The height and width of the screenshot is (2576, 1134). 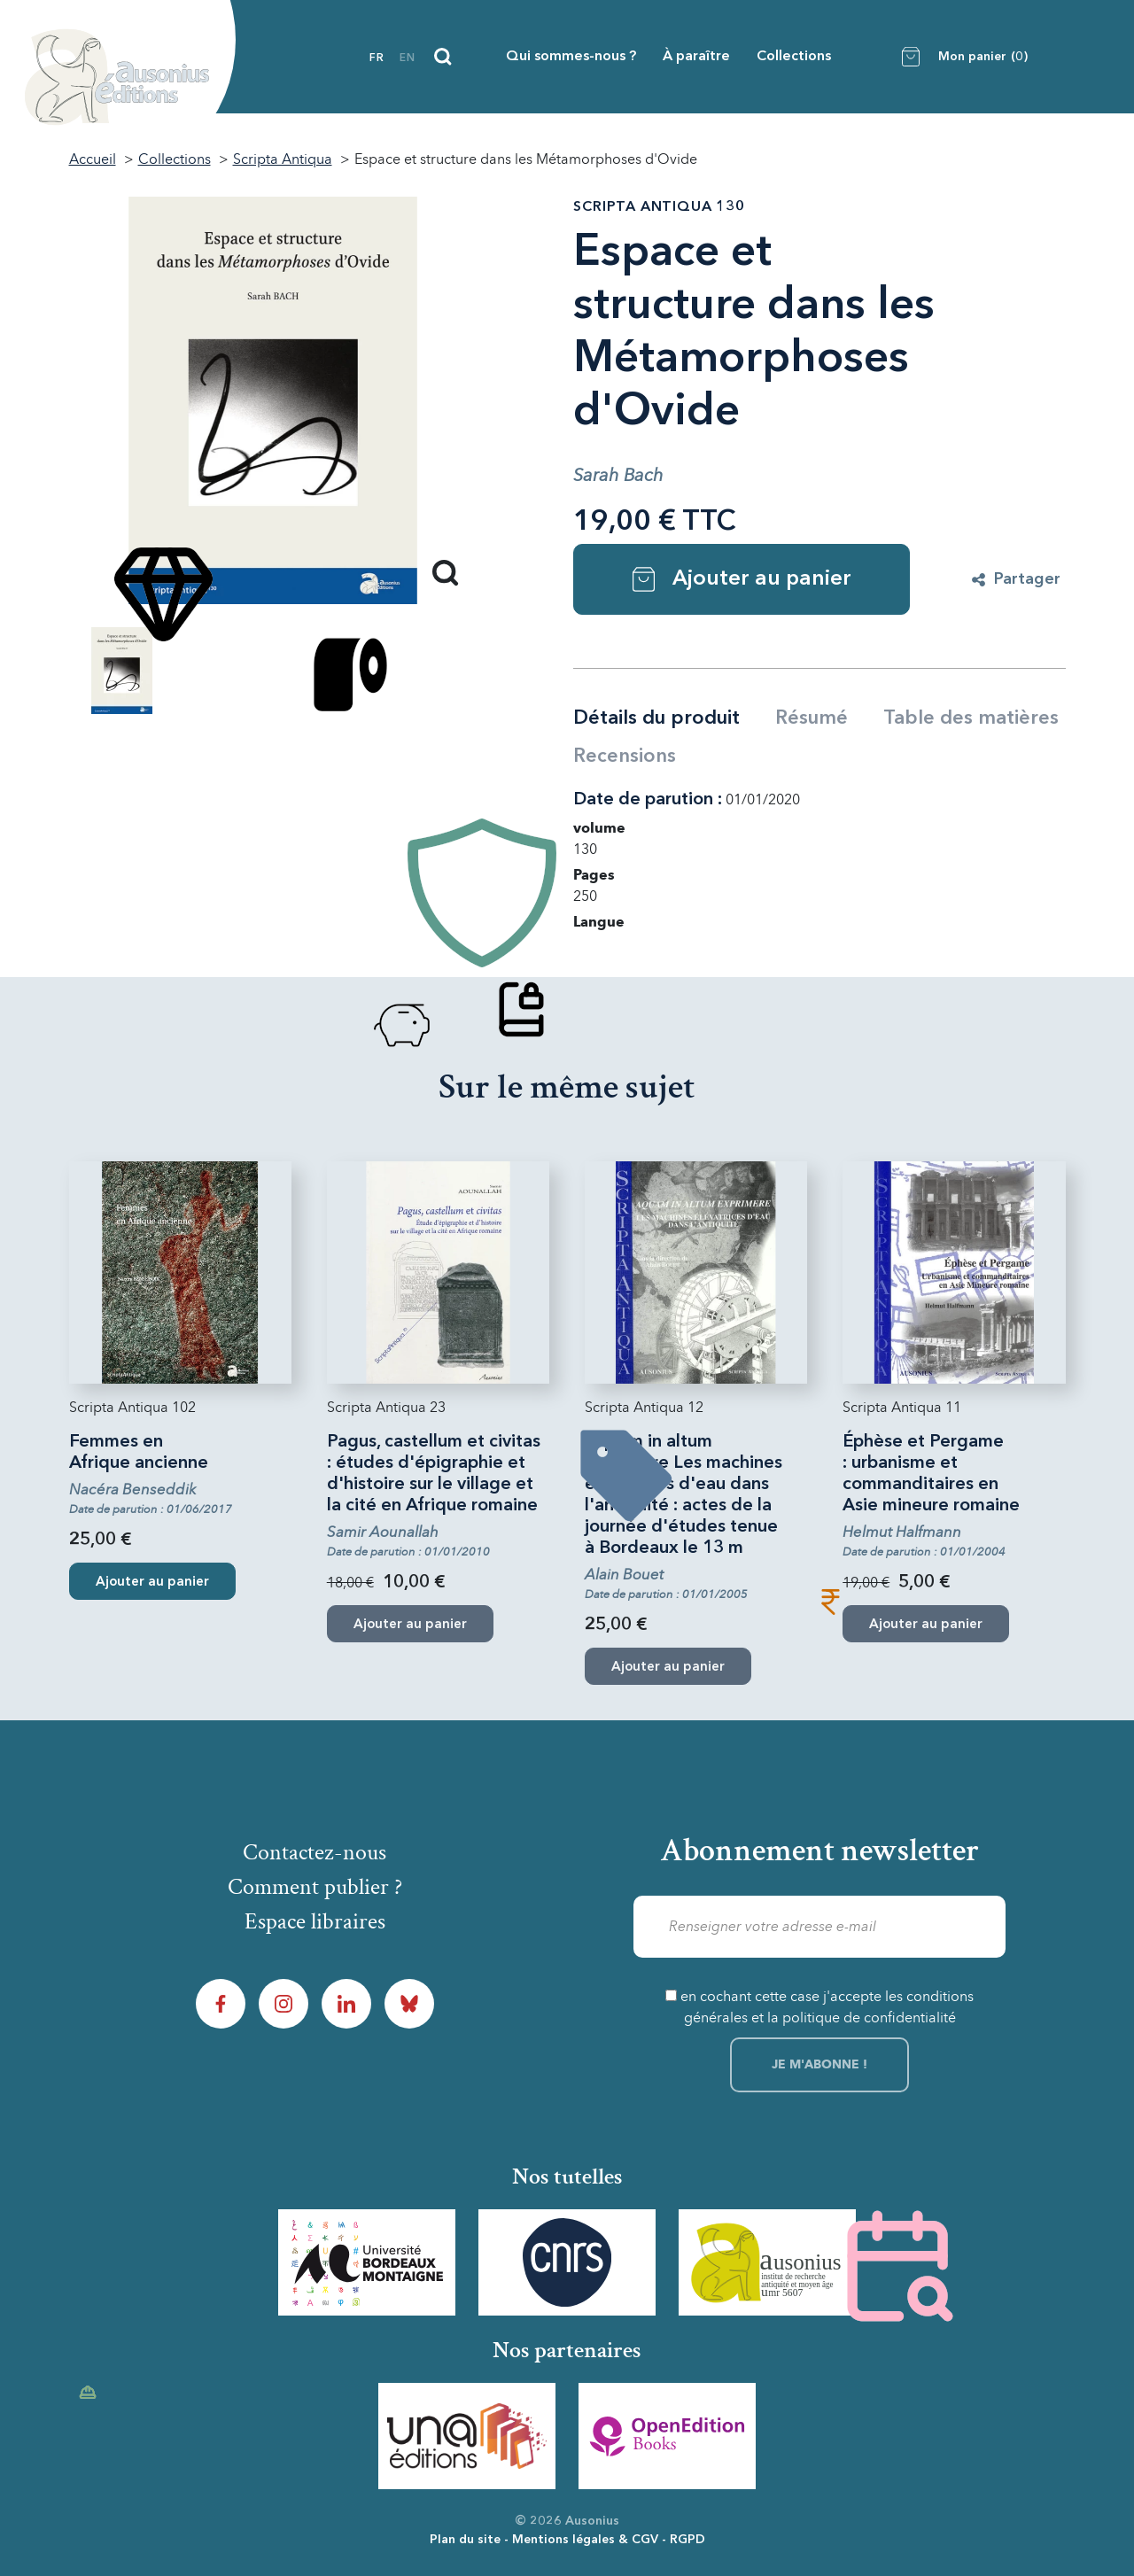 I want to click on access security settings, so click(x=482, y=893).